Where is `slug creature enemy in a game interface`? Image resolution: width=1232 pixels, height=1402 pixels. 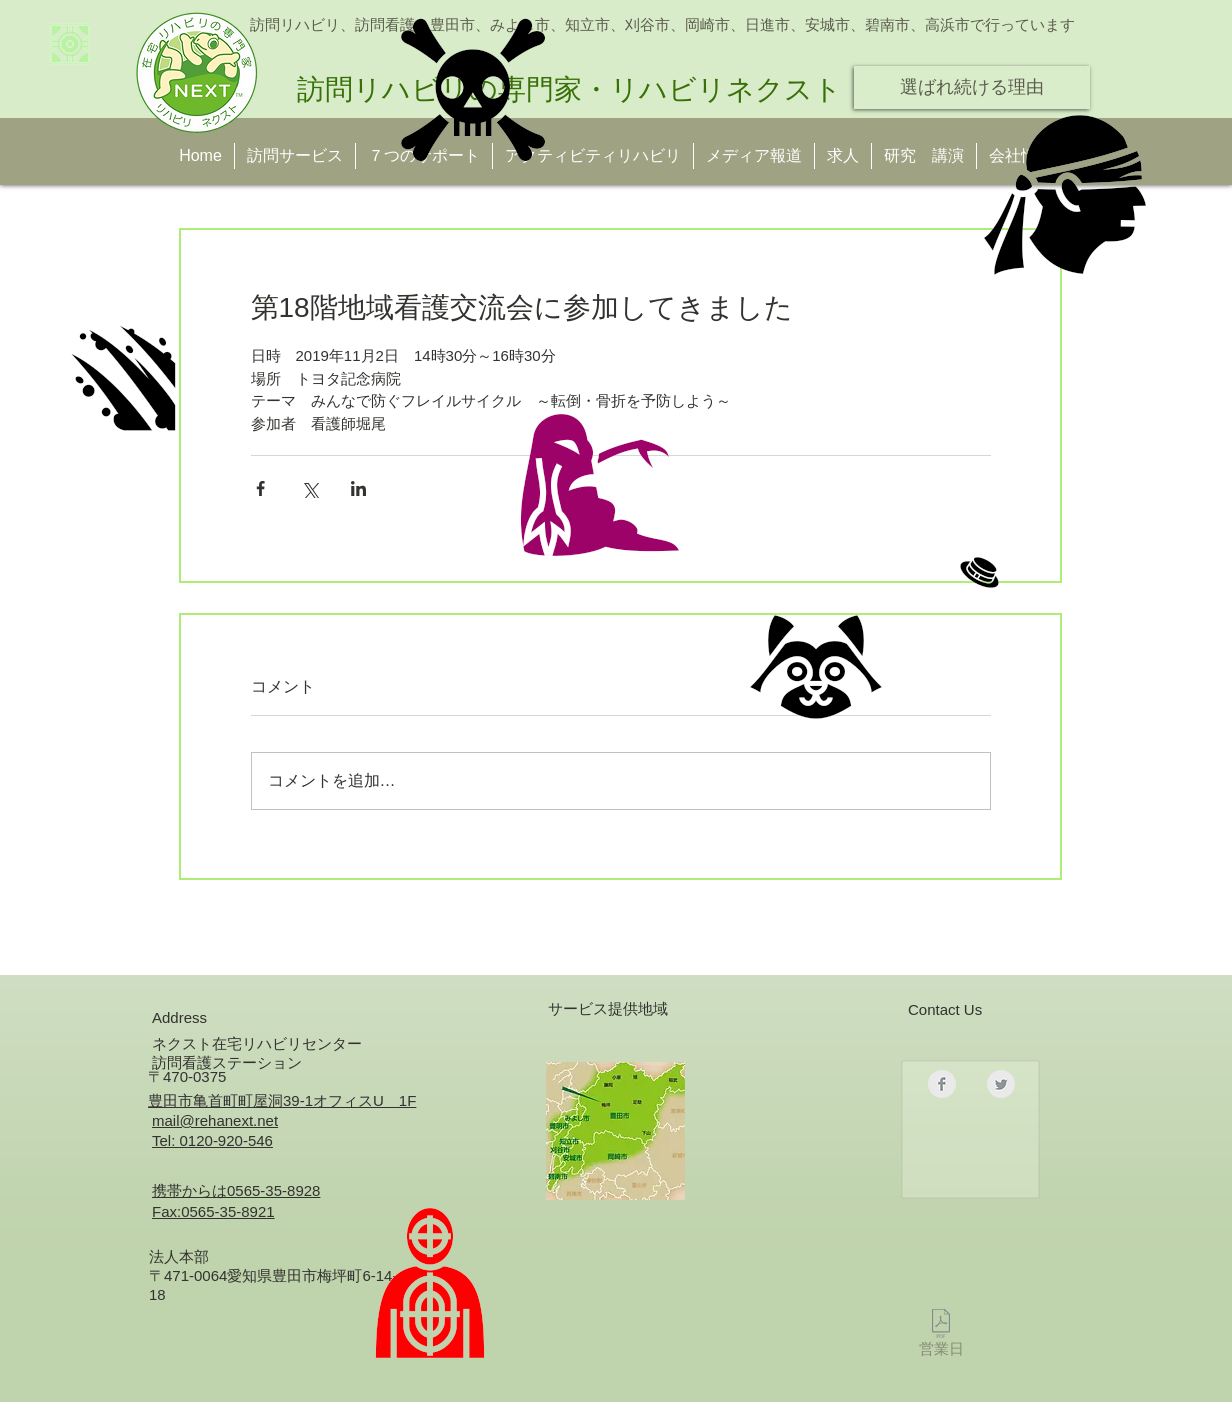
slug creature enemy in a game interface is located at coordinates (600, 485).